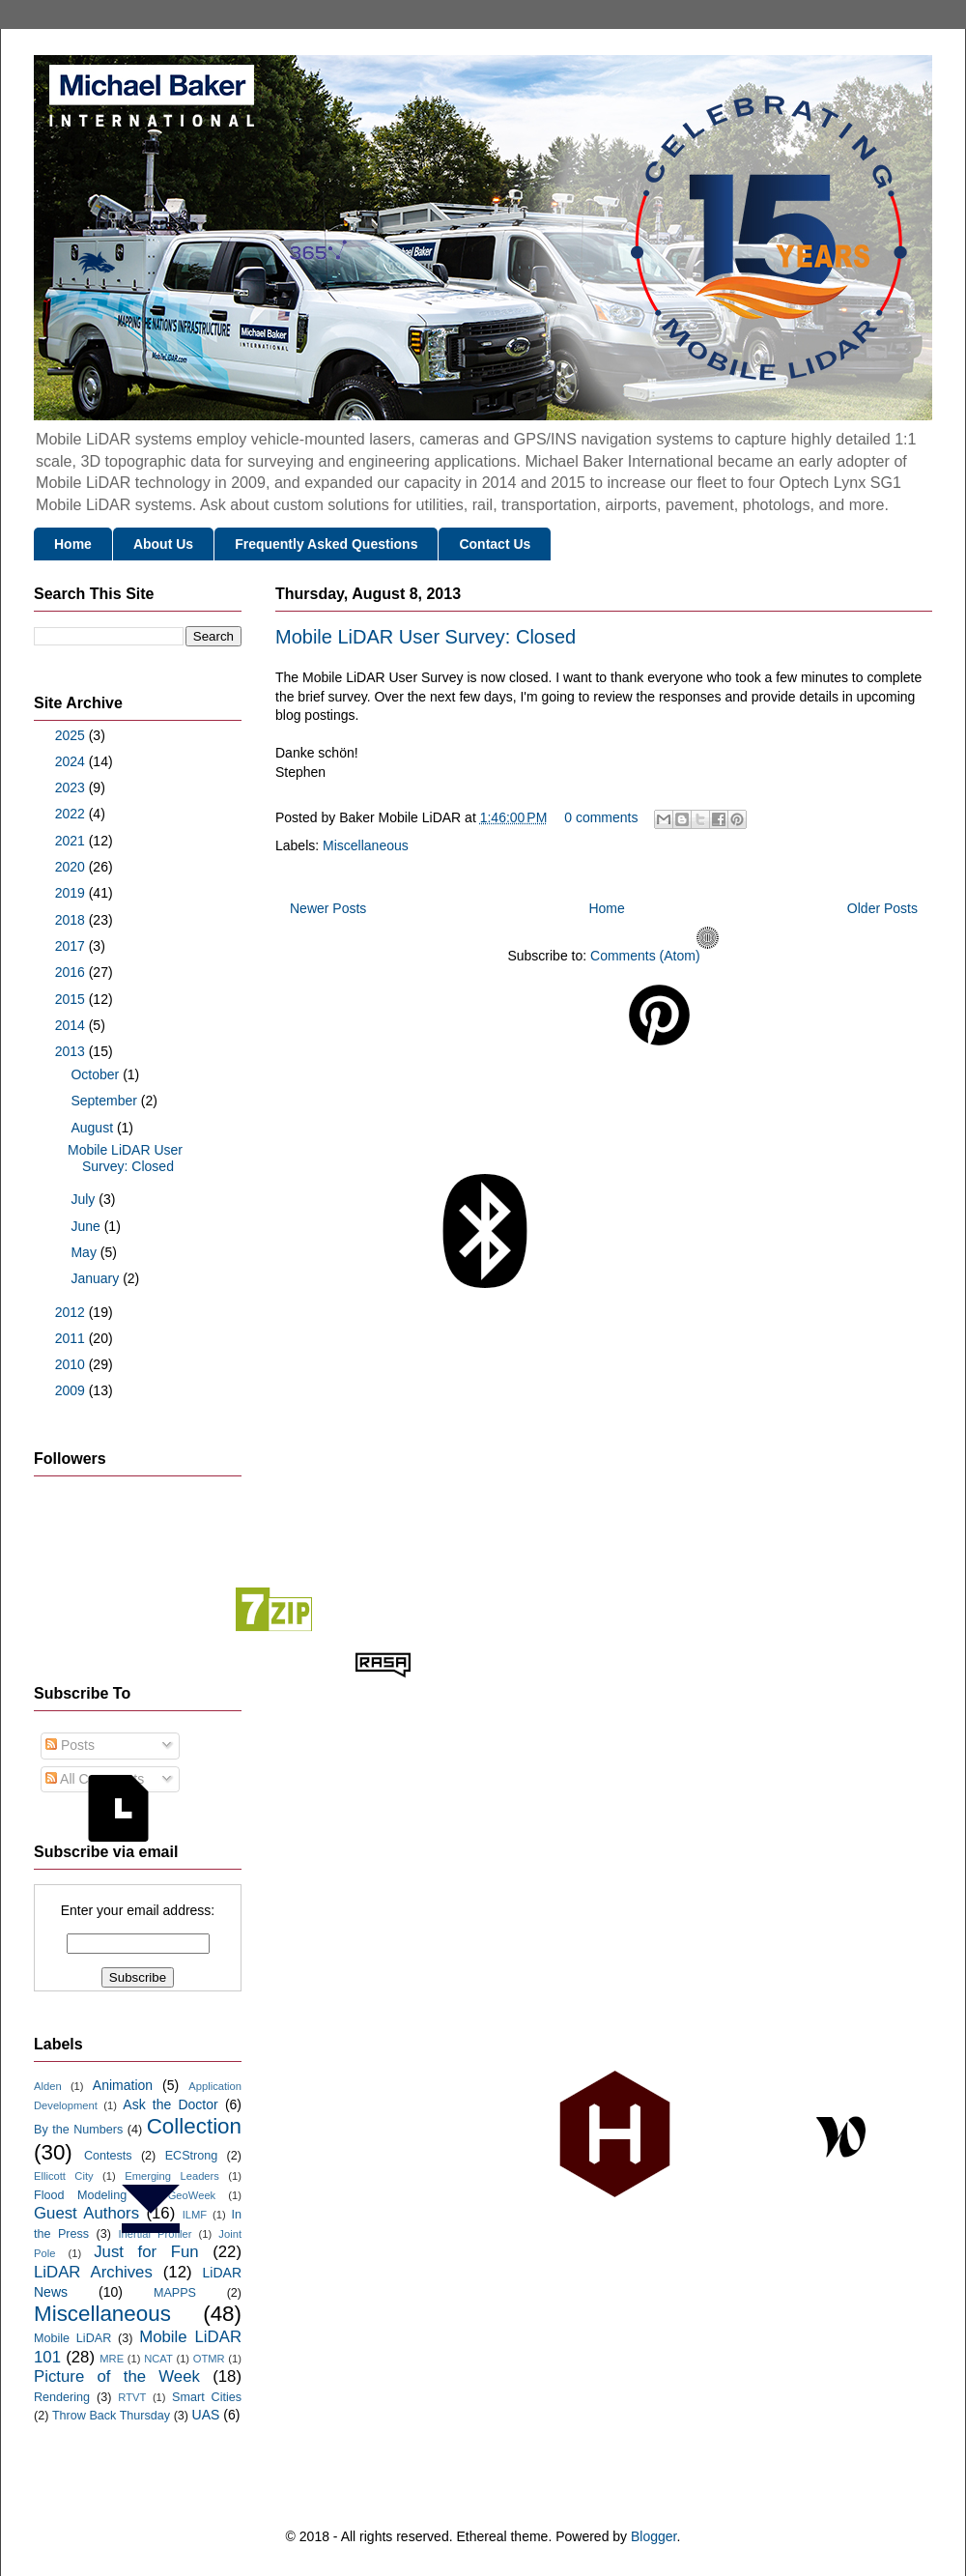  I want to click on visit welcome to the jungle job platform, so click(840, 2136).